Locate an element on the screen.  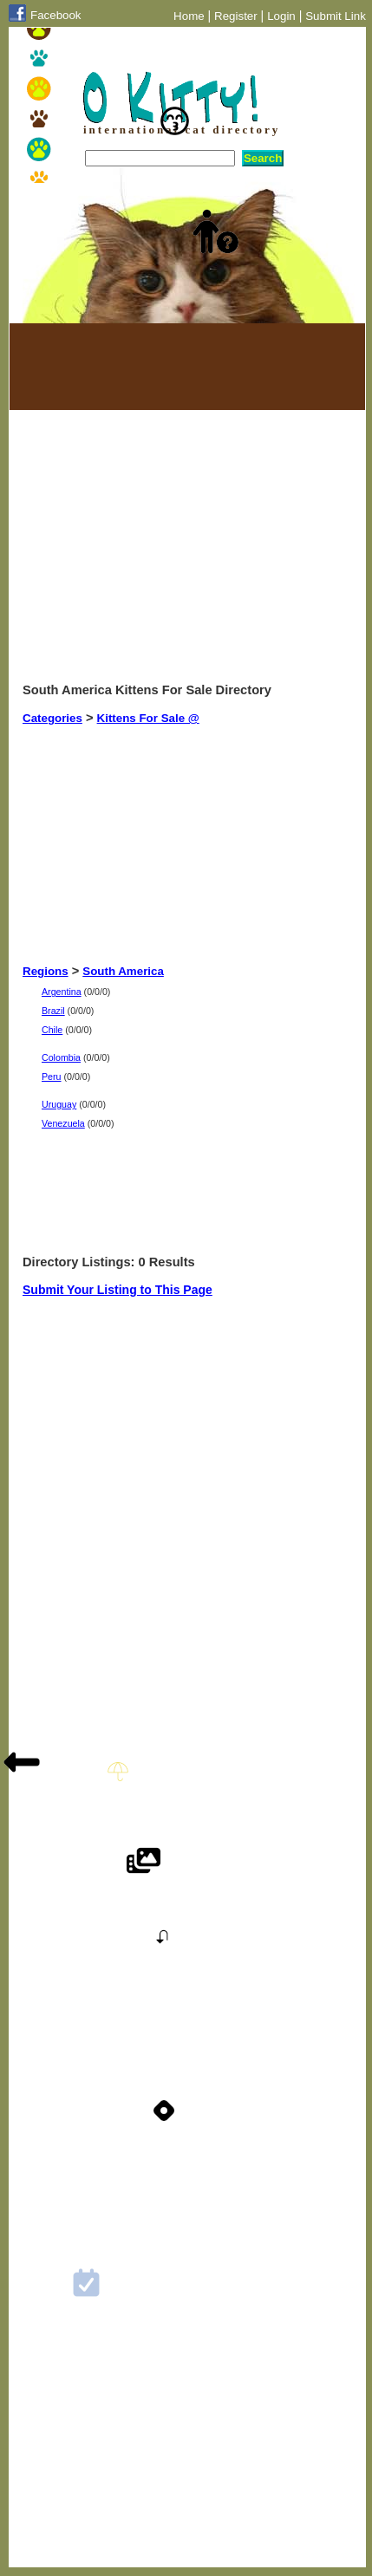
undo or reverse previous action is located at coordinates (162, 1936).